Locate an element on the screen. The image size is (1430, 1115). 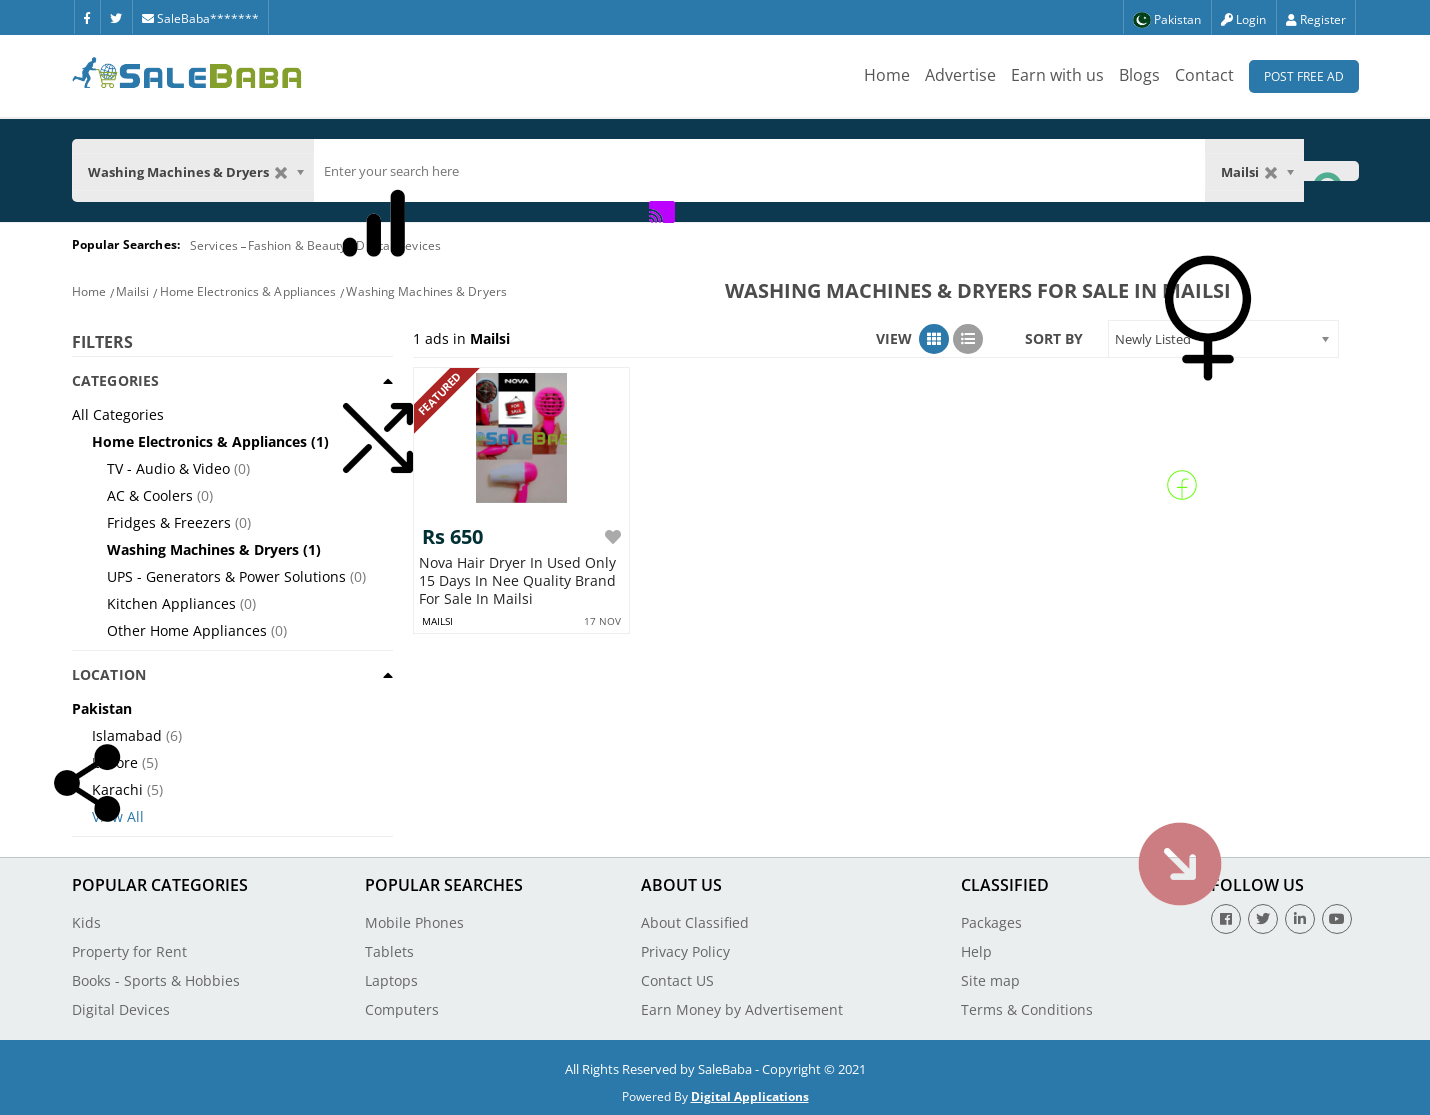
indicates medium cellular signal strength is located at coordinates (402, 206).